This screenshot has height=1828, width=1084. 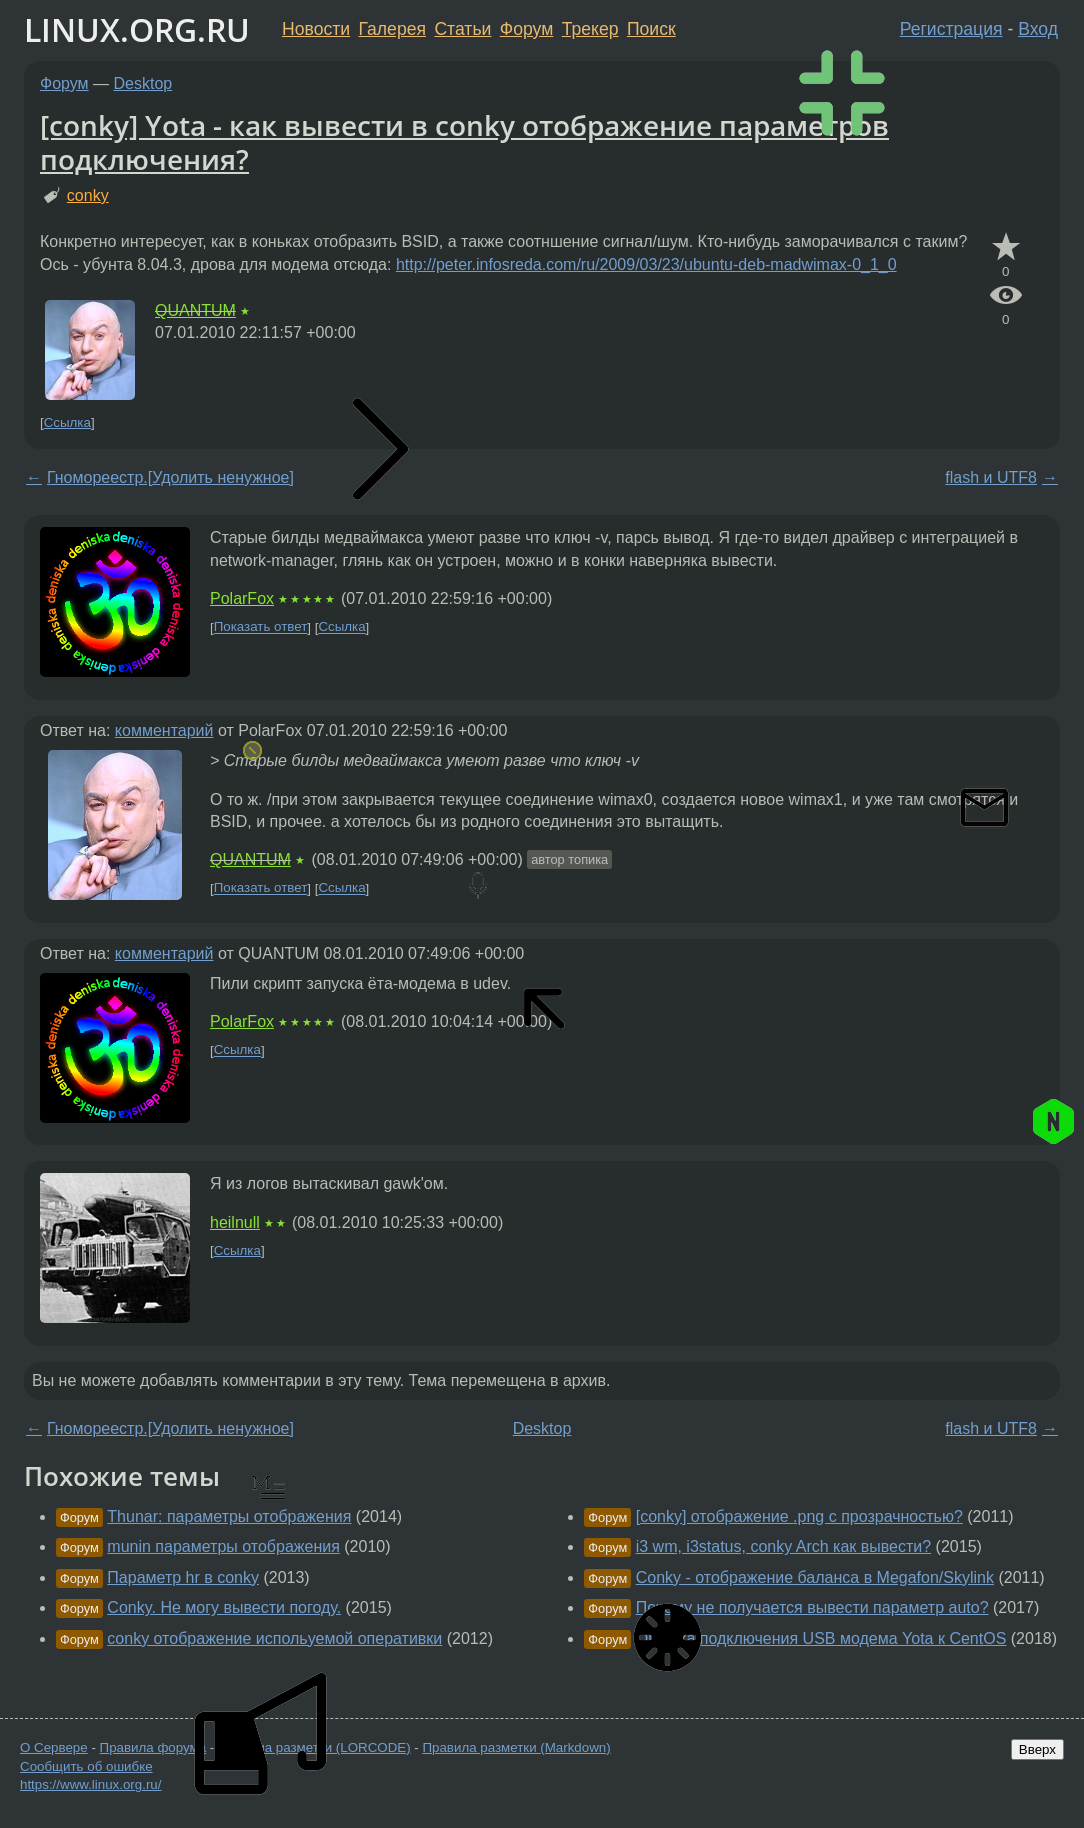 What do you see at coordinates (263, 1741) in the screenshot?
I see `construction or building equipment indicator` at bounding box center [263, 1741].